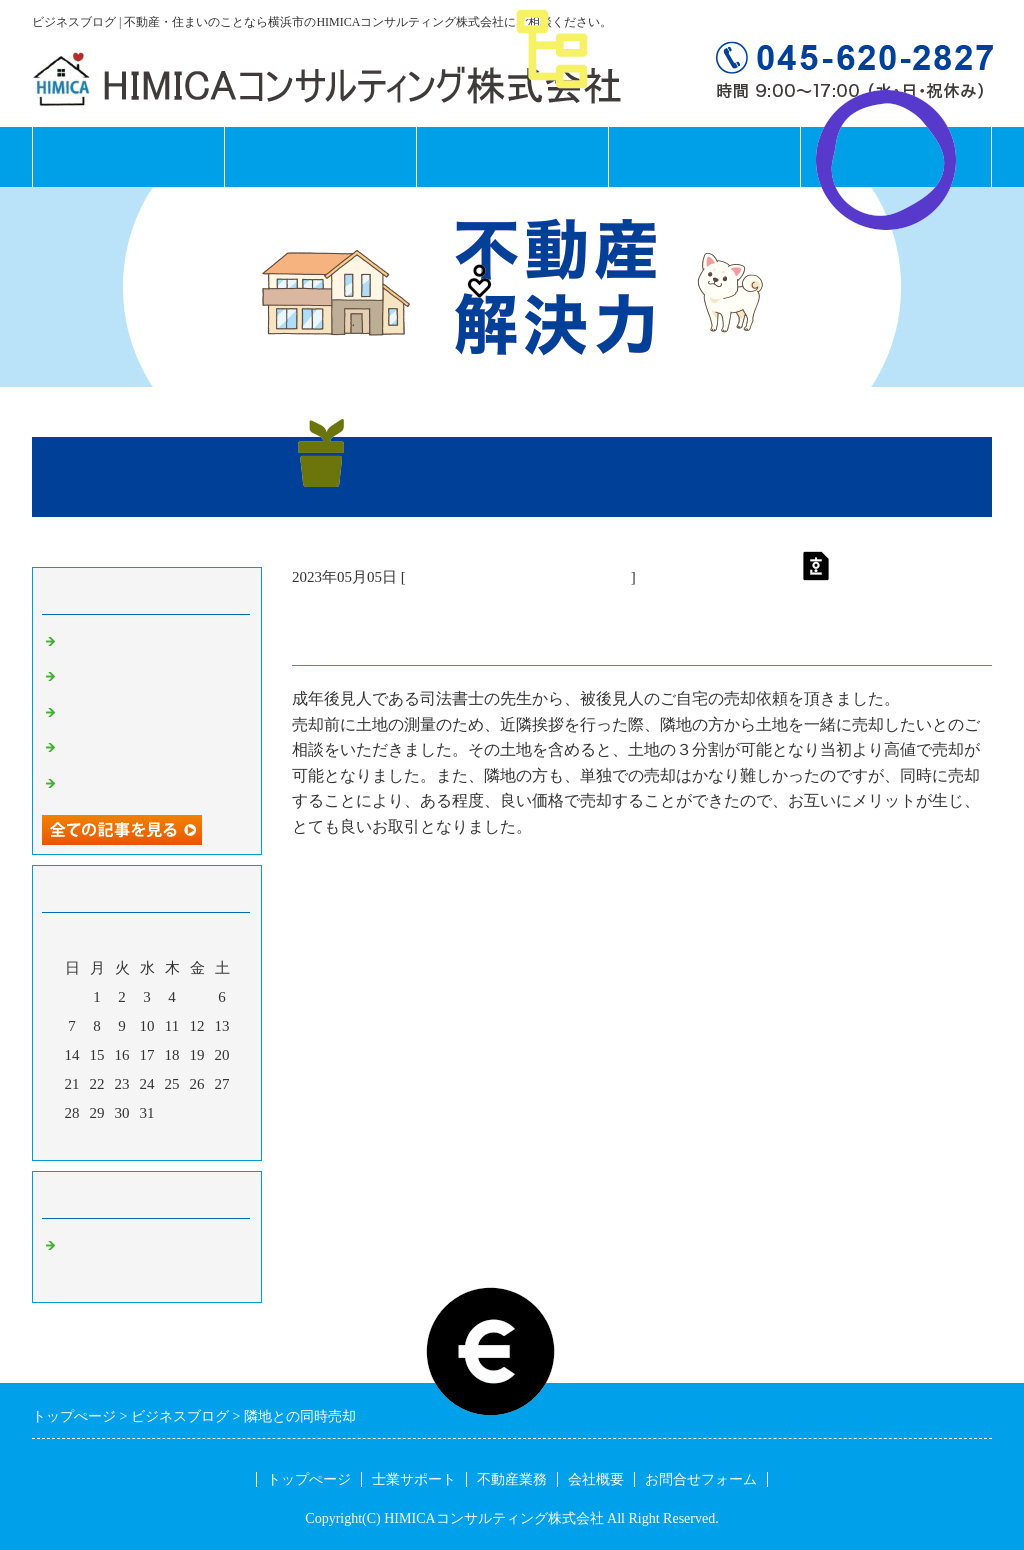 This screenshot has width=1024, height=1550. What do you see at coordinates (552, 49) in the screenshot?
I see `view hierarchical structure or organization chart` at bounding box center [552, 49].